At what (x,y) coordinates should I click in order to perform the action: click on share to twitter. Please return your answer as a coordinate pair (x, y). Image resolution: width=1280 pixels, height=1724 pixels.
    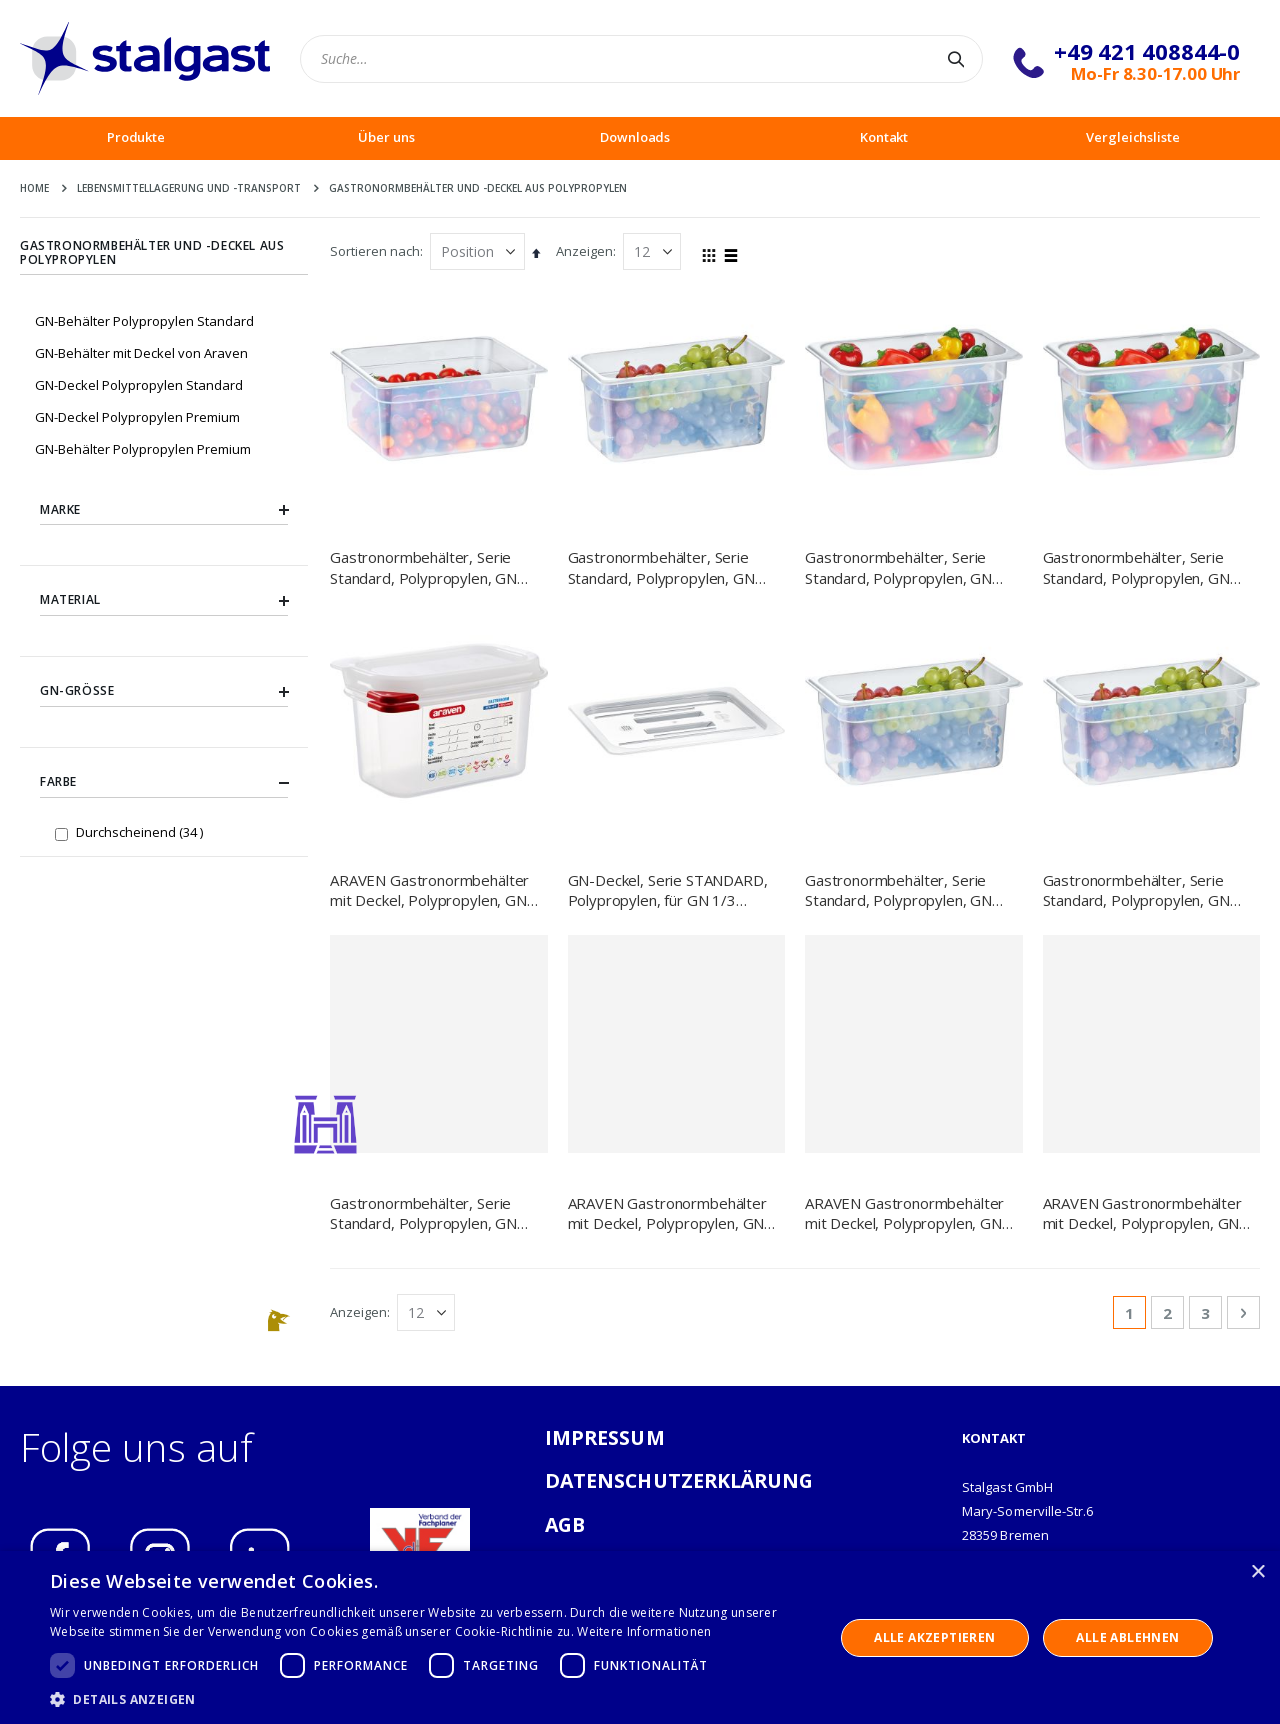
    Looking at the image, I should click on (279, 1320).